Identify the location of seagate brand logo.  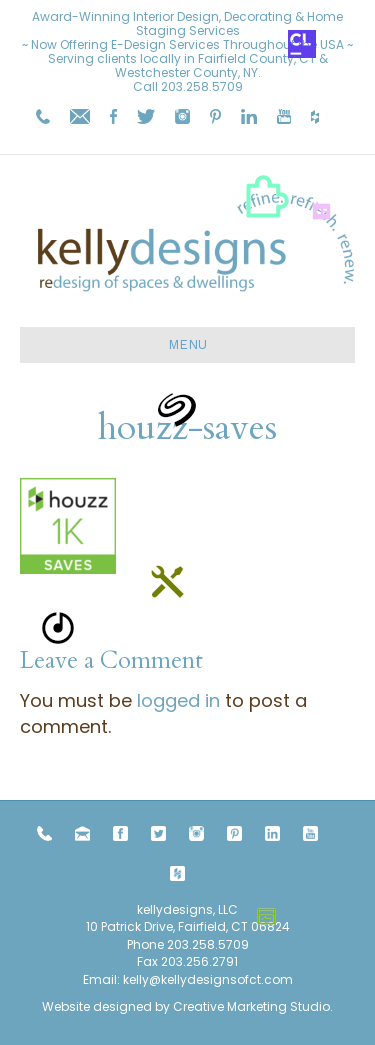
(177, 410).